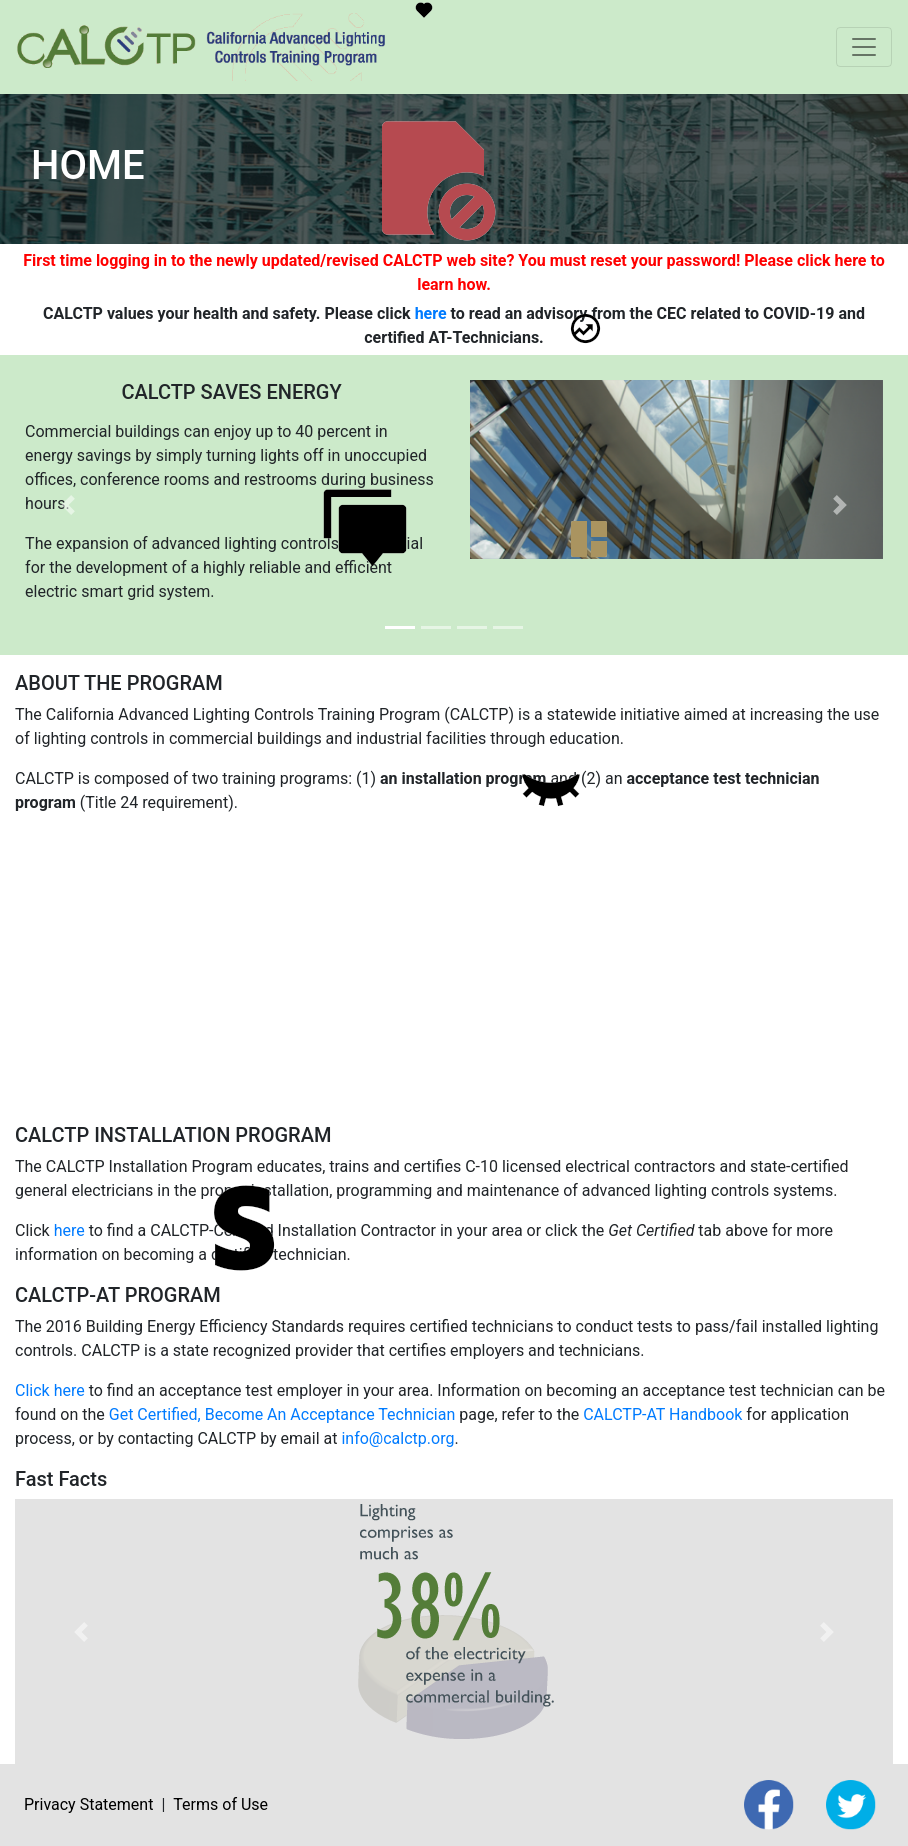 The image size is (908, 1846). What do you see at coordinates (365, 527) in the screenshot?
I see `start a discussion or group conversation` at bounding box center [365, 527].